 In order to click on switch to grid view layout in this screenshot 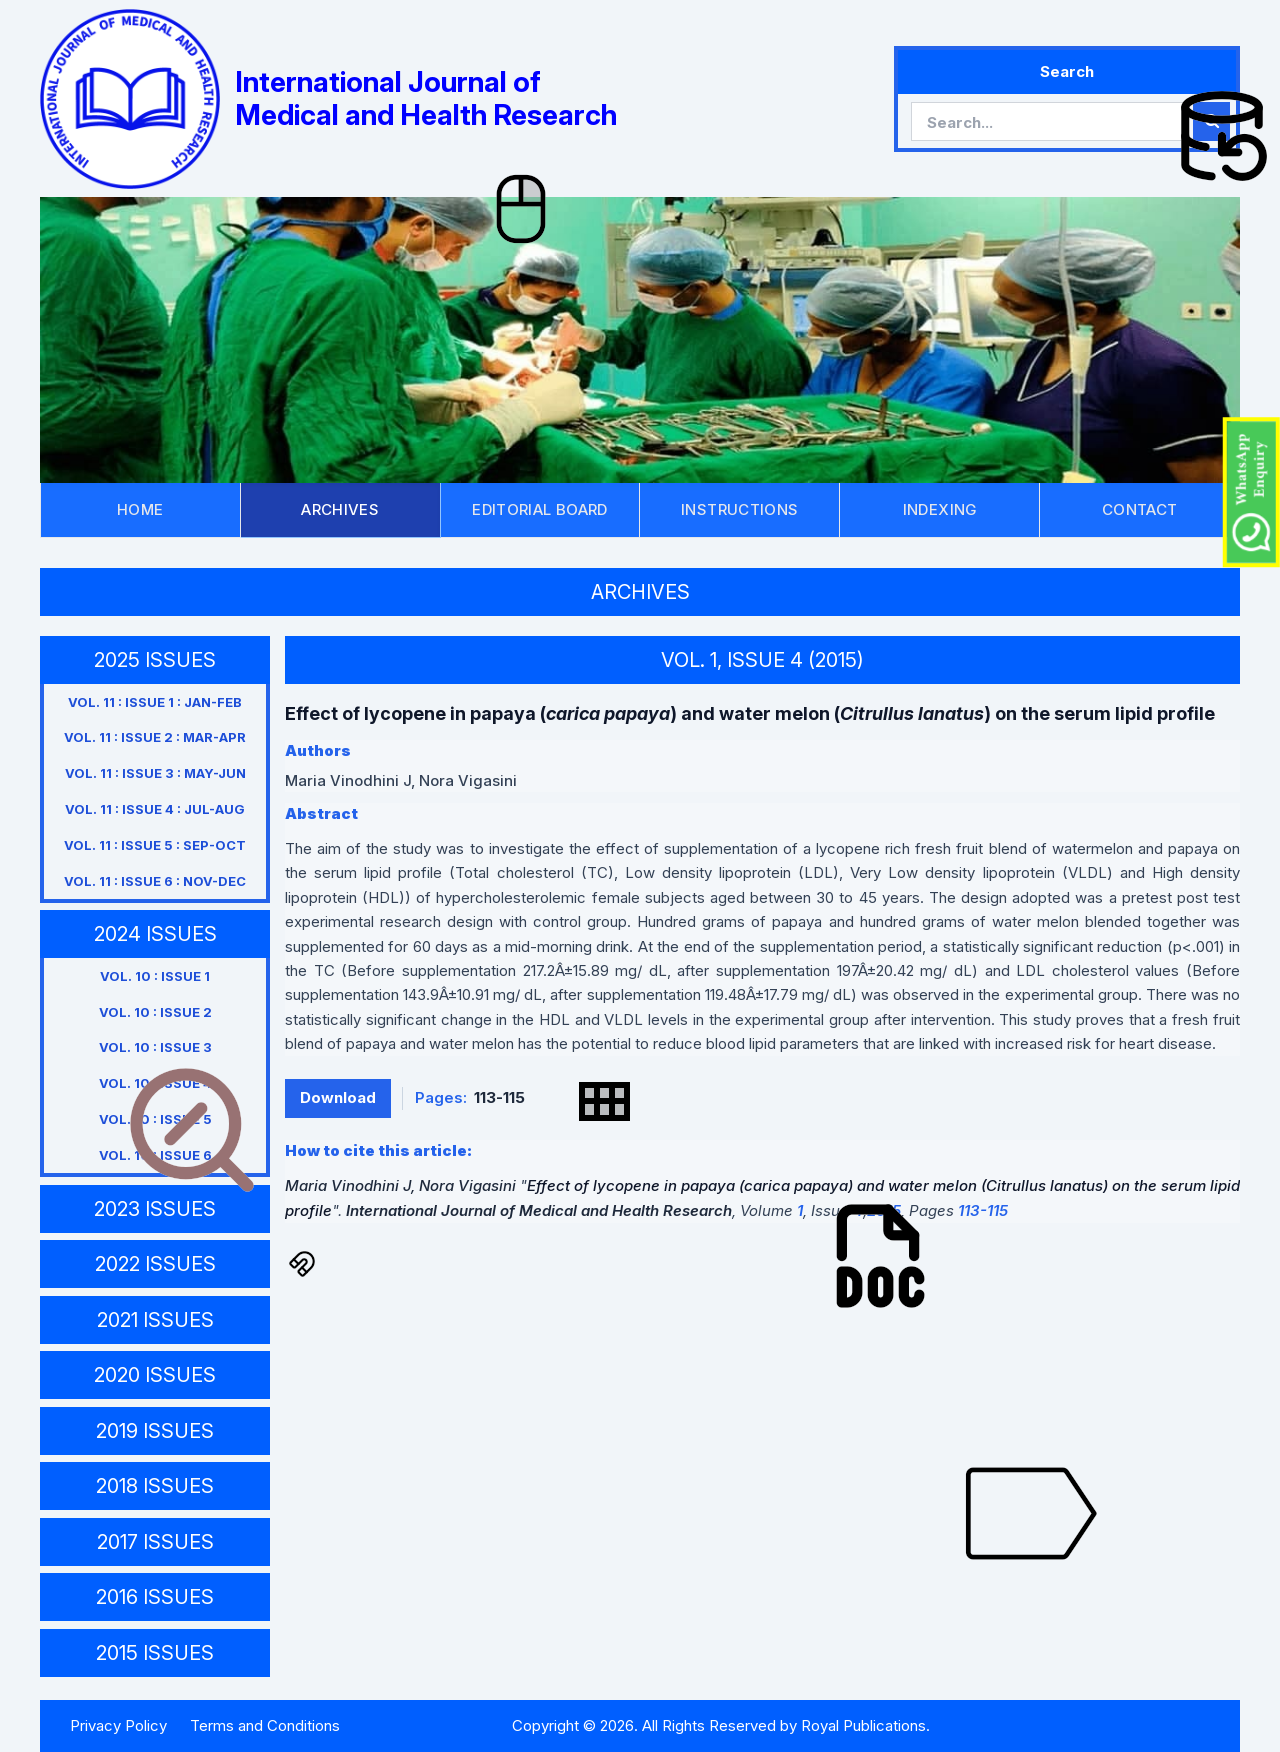, I will do `click(603, 1103)`.